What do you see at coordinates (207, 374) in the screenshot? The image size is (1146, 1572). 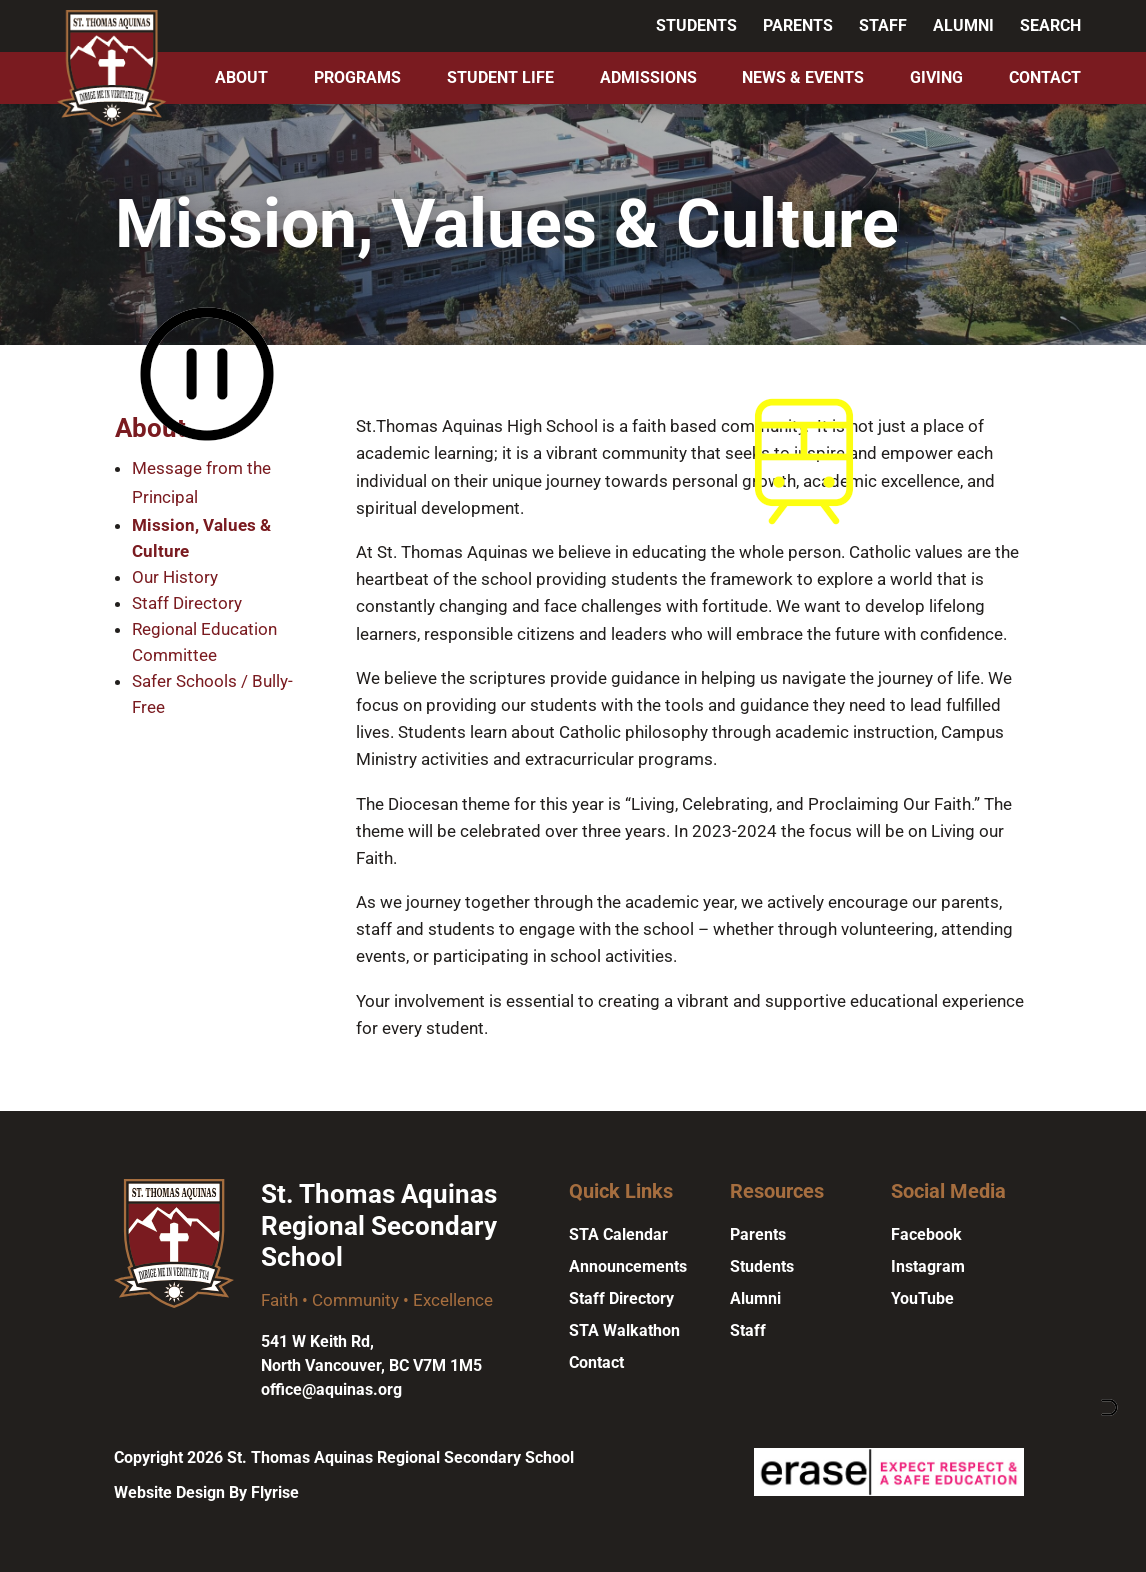 I see `pause media playback` at bounding box center [207, 374].